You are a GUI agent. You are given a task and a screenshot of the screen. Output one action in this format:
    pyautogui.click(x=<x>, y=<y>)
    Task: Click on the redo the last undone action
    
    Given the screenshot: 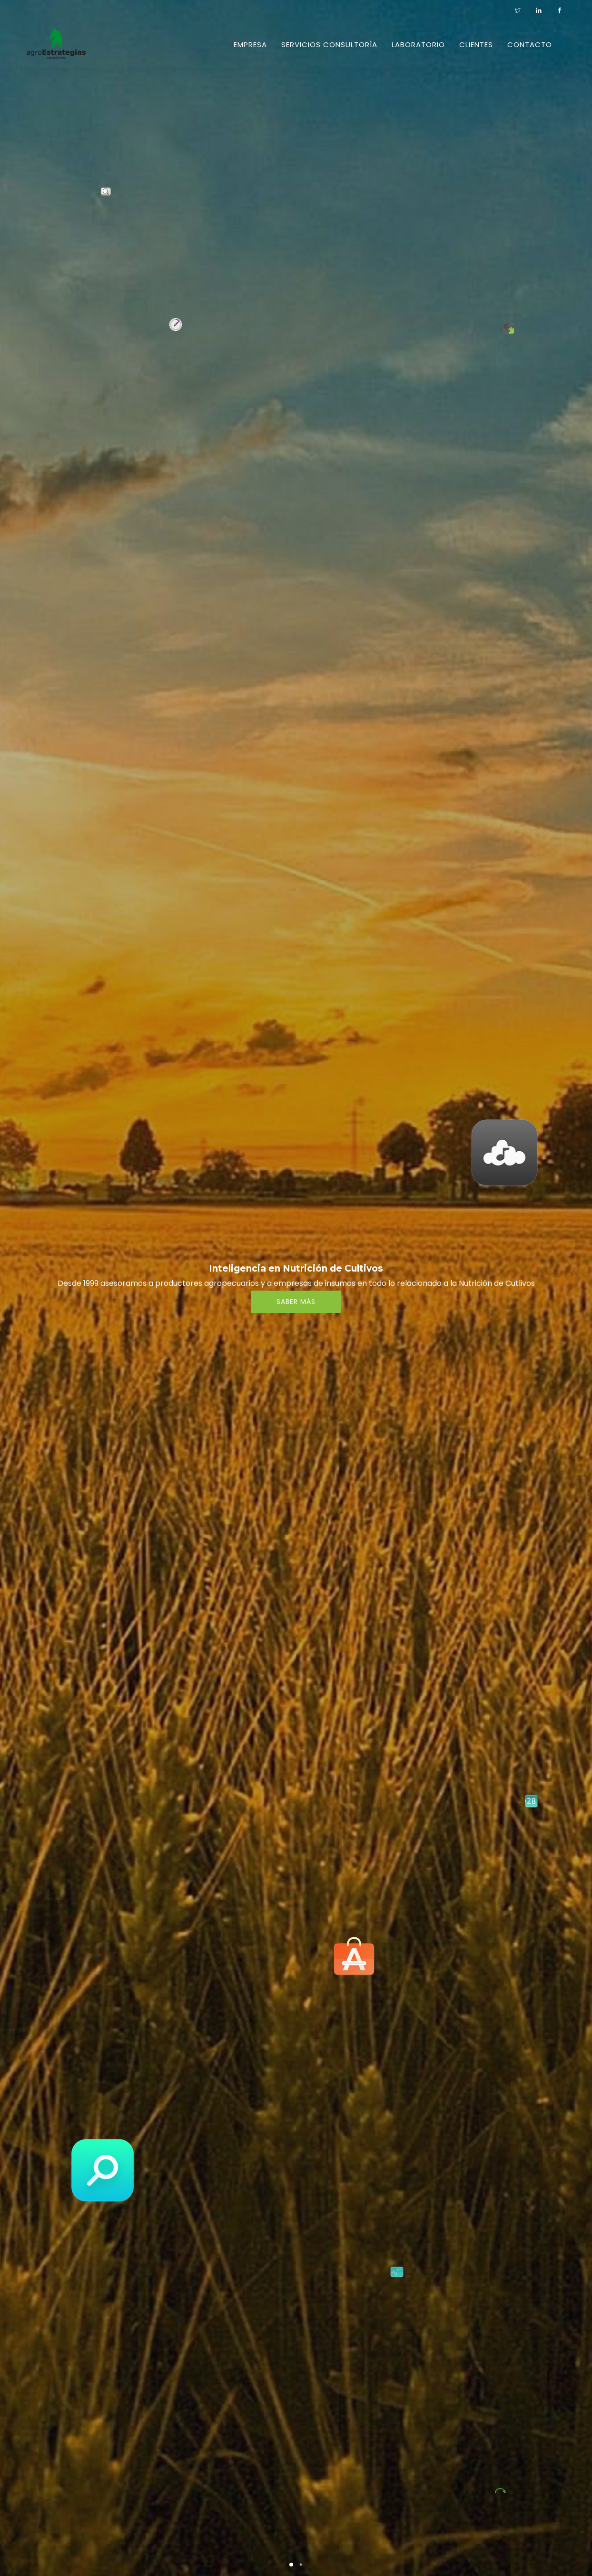 What is the action you would take?
    pyautogui.click(x=500, y=2490)
    